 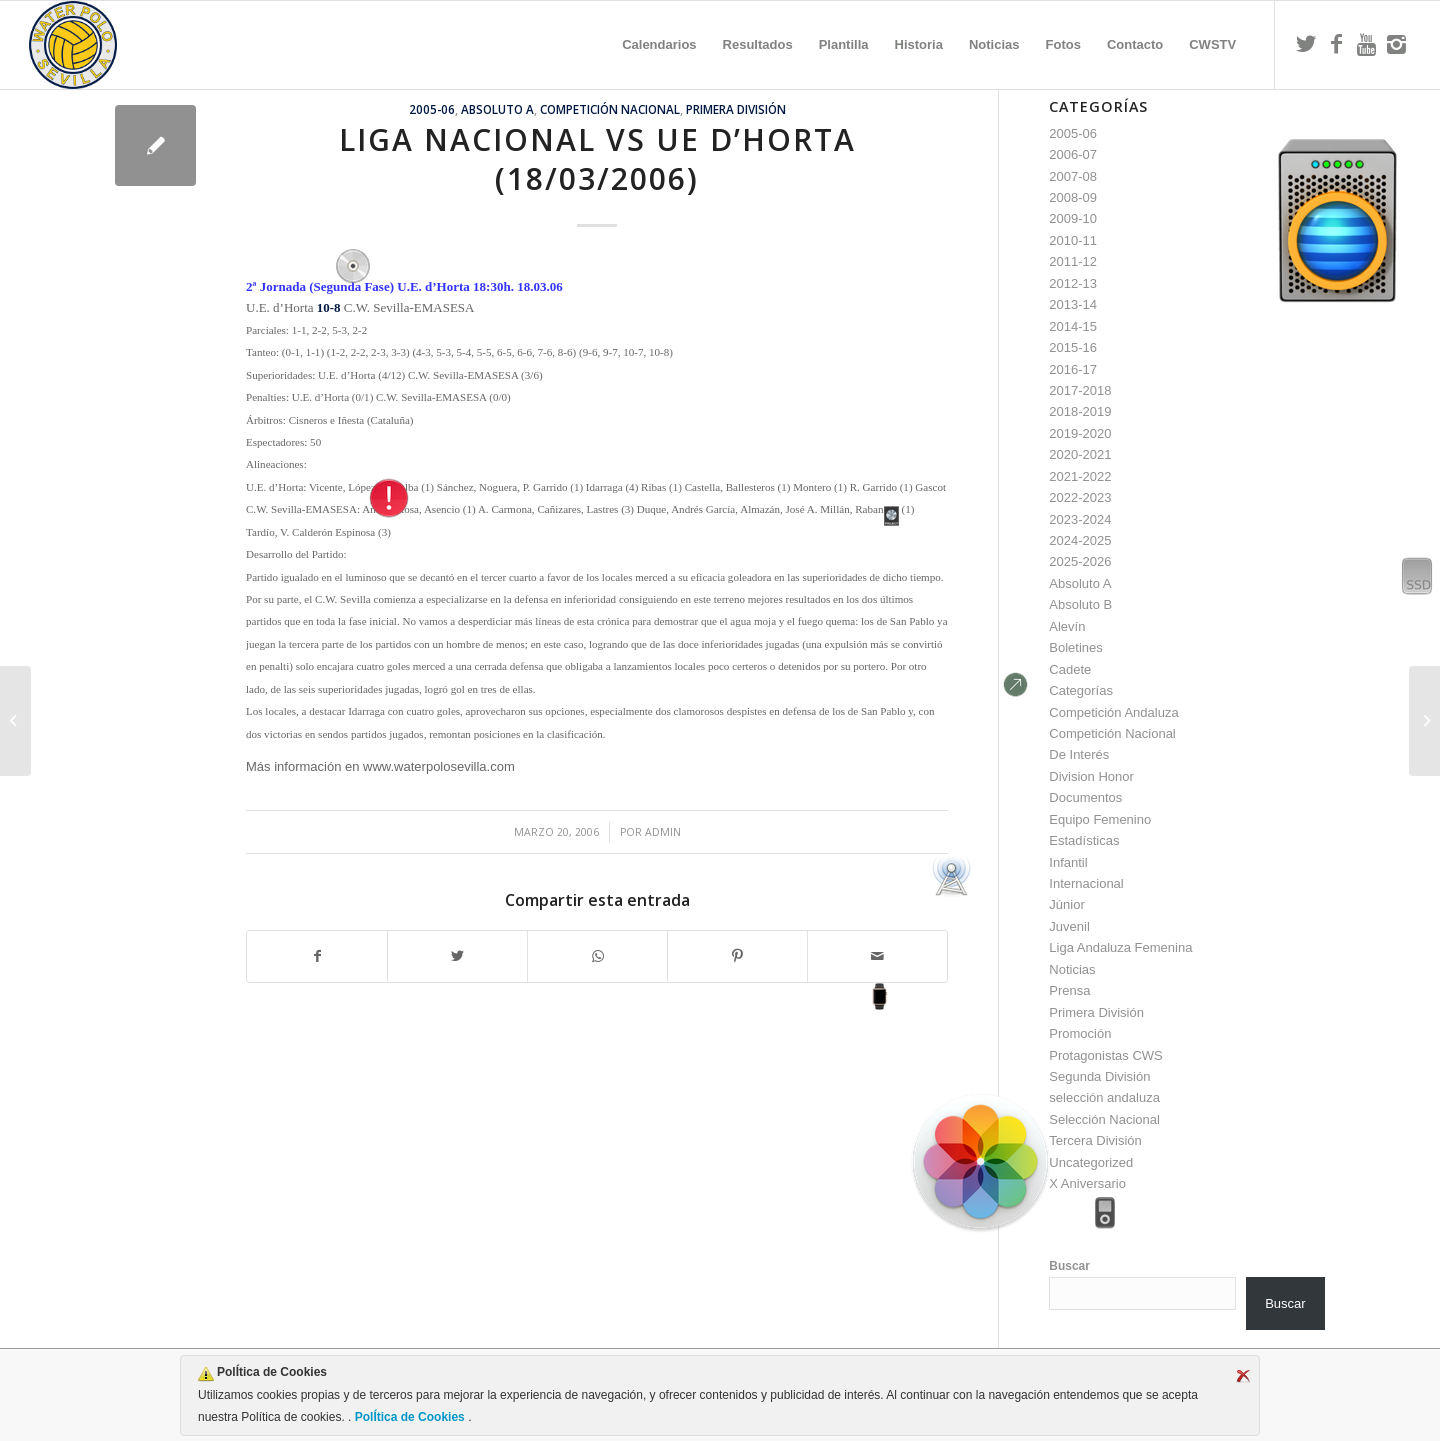 I want to click on open photos preferences or settings, so click(x=980, y=1161).